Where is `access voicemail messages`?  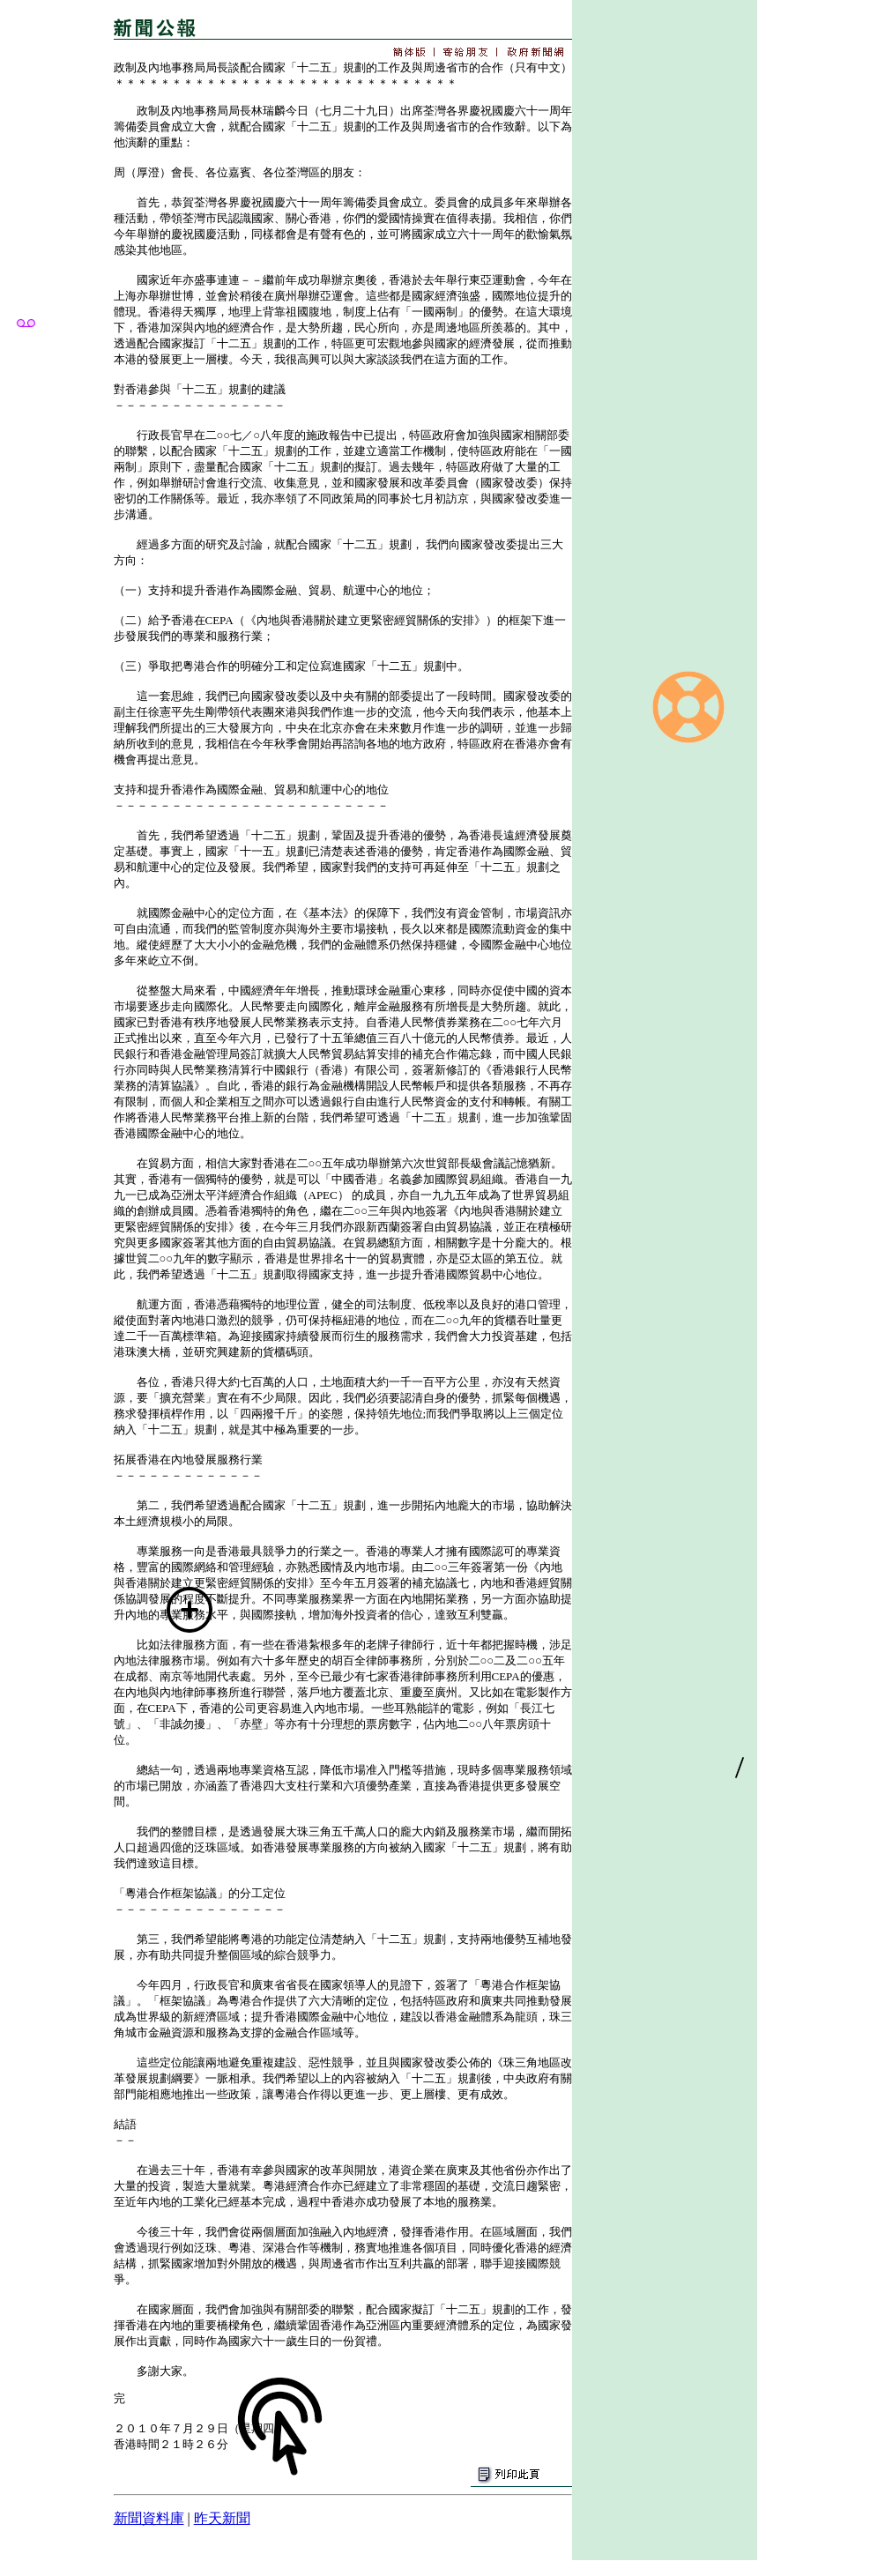
access voicemail messages is located at coordinates (26, 323).